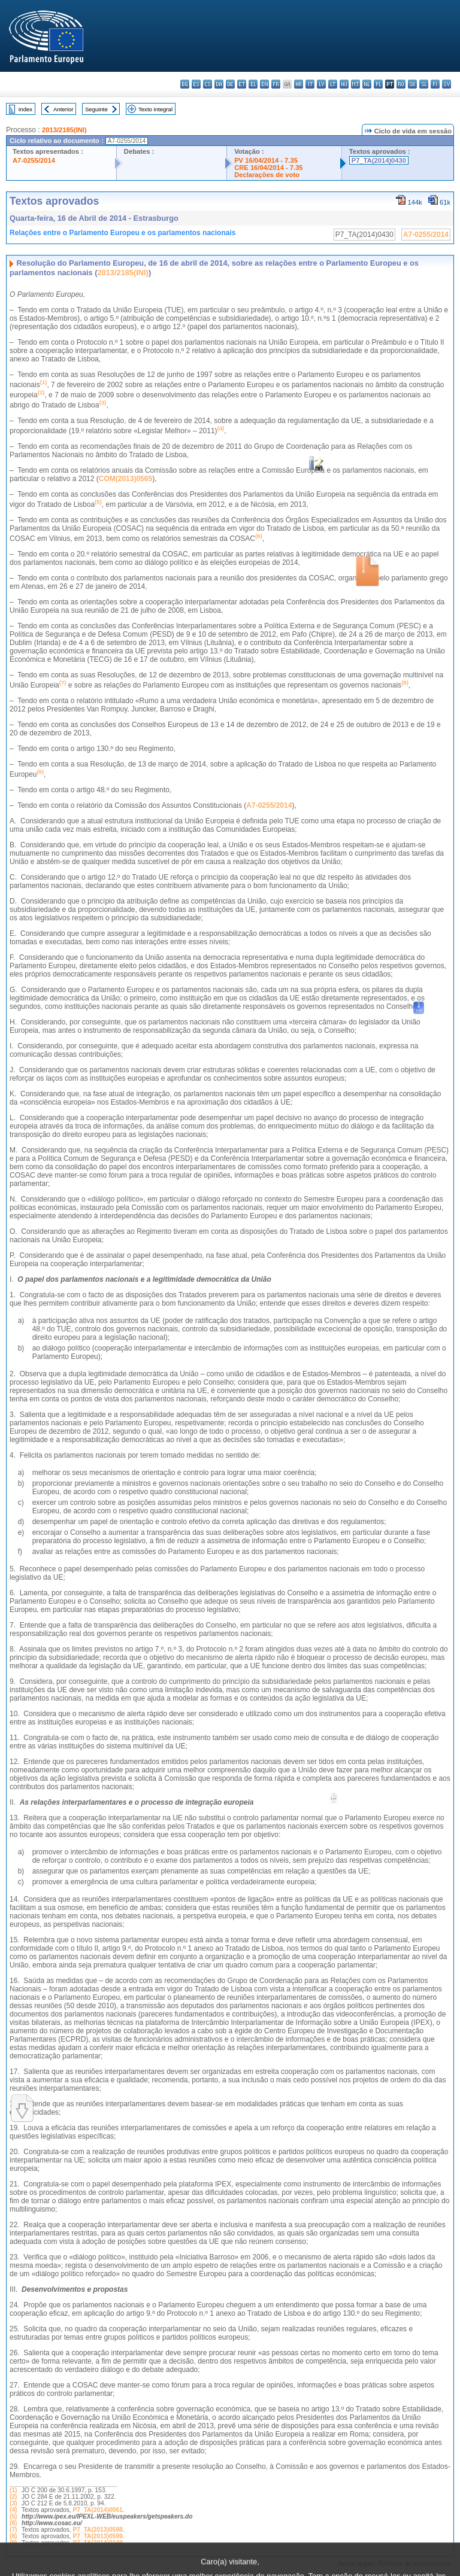 The width and height of the screenshot is (460, 2576). Describe the element at coordinates (367, 571) in the screenshot. I see `open a compressed archive file` at that location.